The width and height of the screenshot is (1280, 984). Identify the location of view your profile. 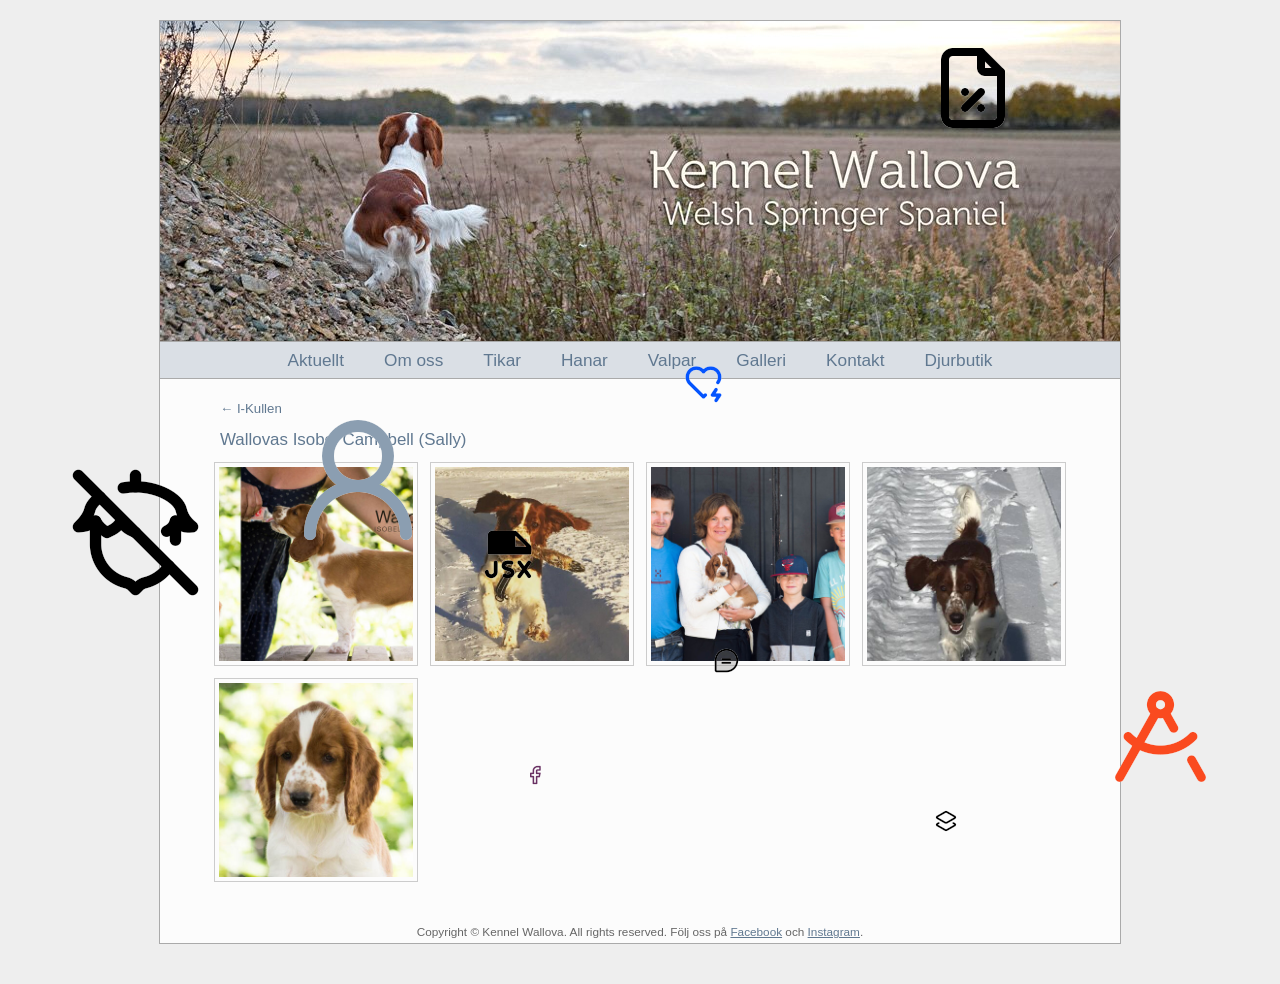
(358, 480).